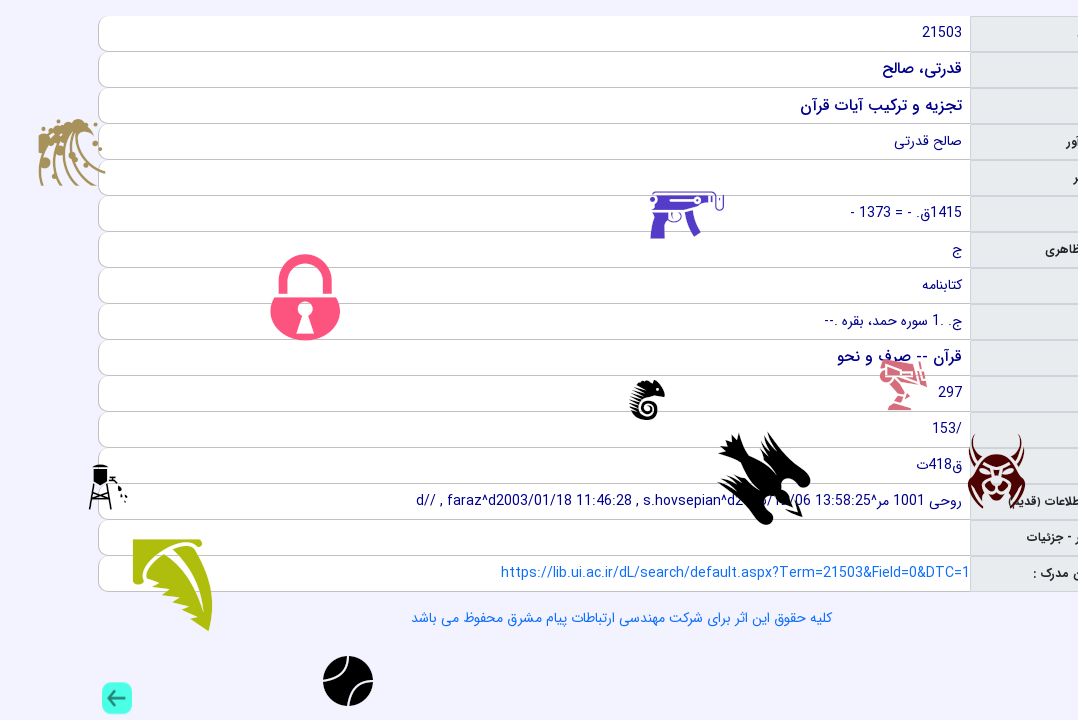 The height and width of the screenshot is (720, 1078). I want to click on indicates water or ocean-themed content, so click(72, 152).